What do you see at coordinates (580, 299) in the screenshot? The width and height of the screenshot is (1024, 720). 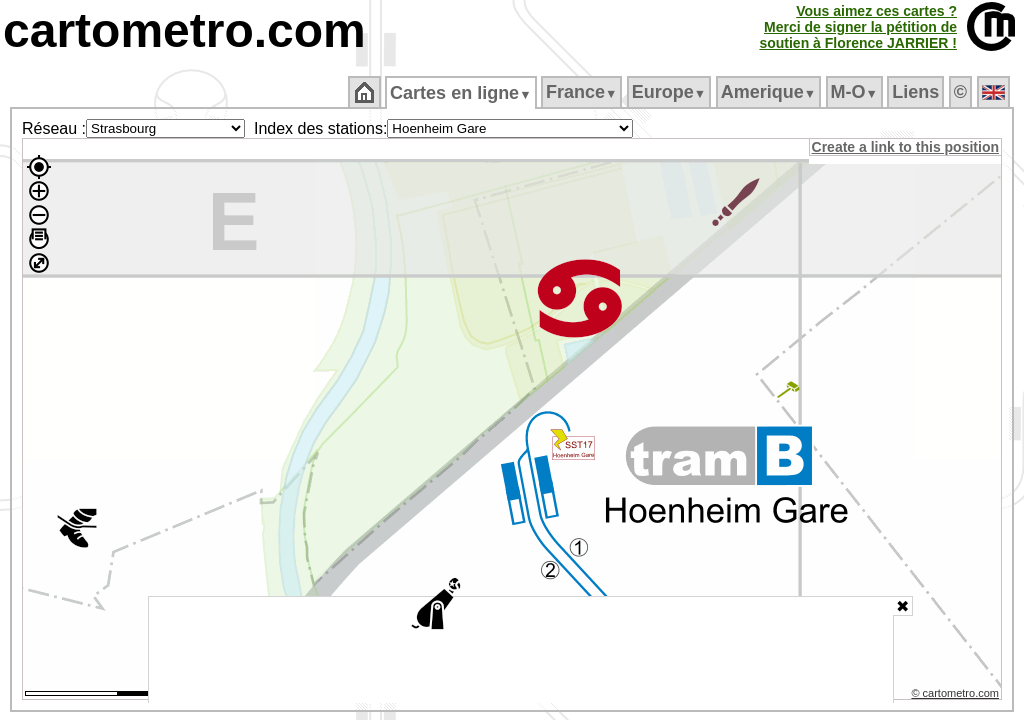 I see `view cancer zodiac sign information` at bounding box center [580, 299].